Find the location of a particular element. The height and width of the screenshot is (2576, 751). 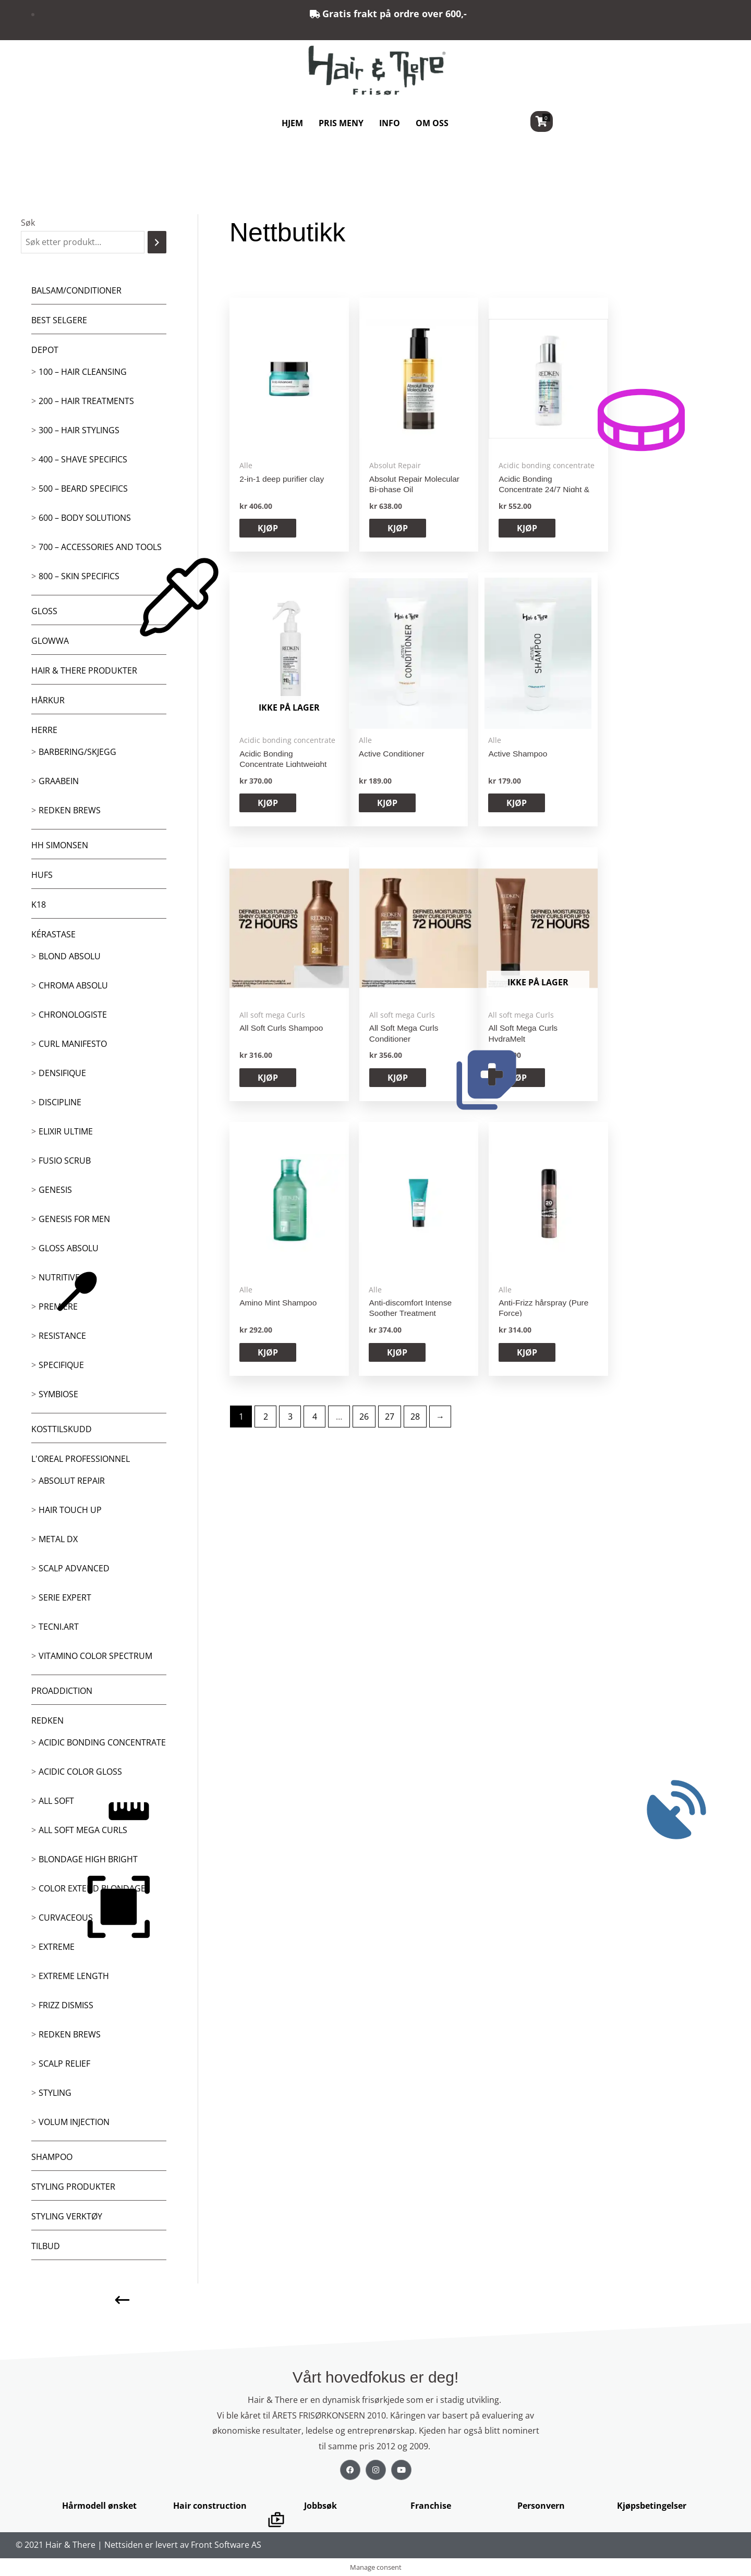

scan a QR code or barcode is located at coordinates (118, 1907).